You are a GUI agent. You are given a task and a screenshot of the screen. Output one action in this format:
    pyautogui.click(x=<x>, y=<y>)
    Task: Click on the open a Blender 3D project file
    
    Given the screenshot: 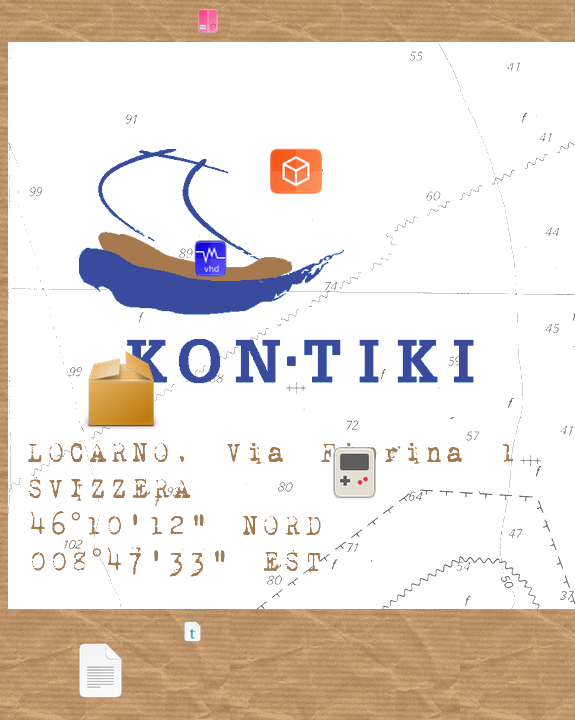 What is the action you would take?
    pyautogui.click(x=296, y=170)
    